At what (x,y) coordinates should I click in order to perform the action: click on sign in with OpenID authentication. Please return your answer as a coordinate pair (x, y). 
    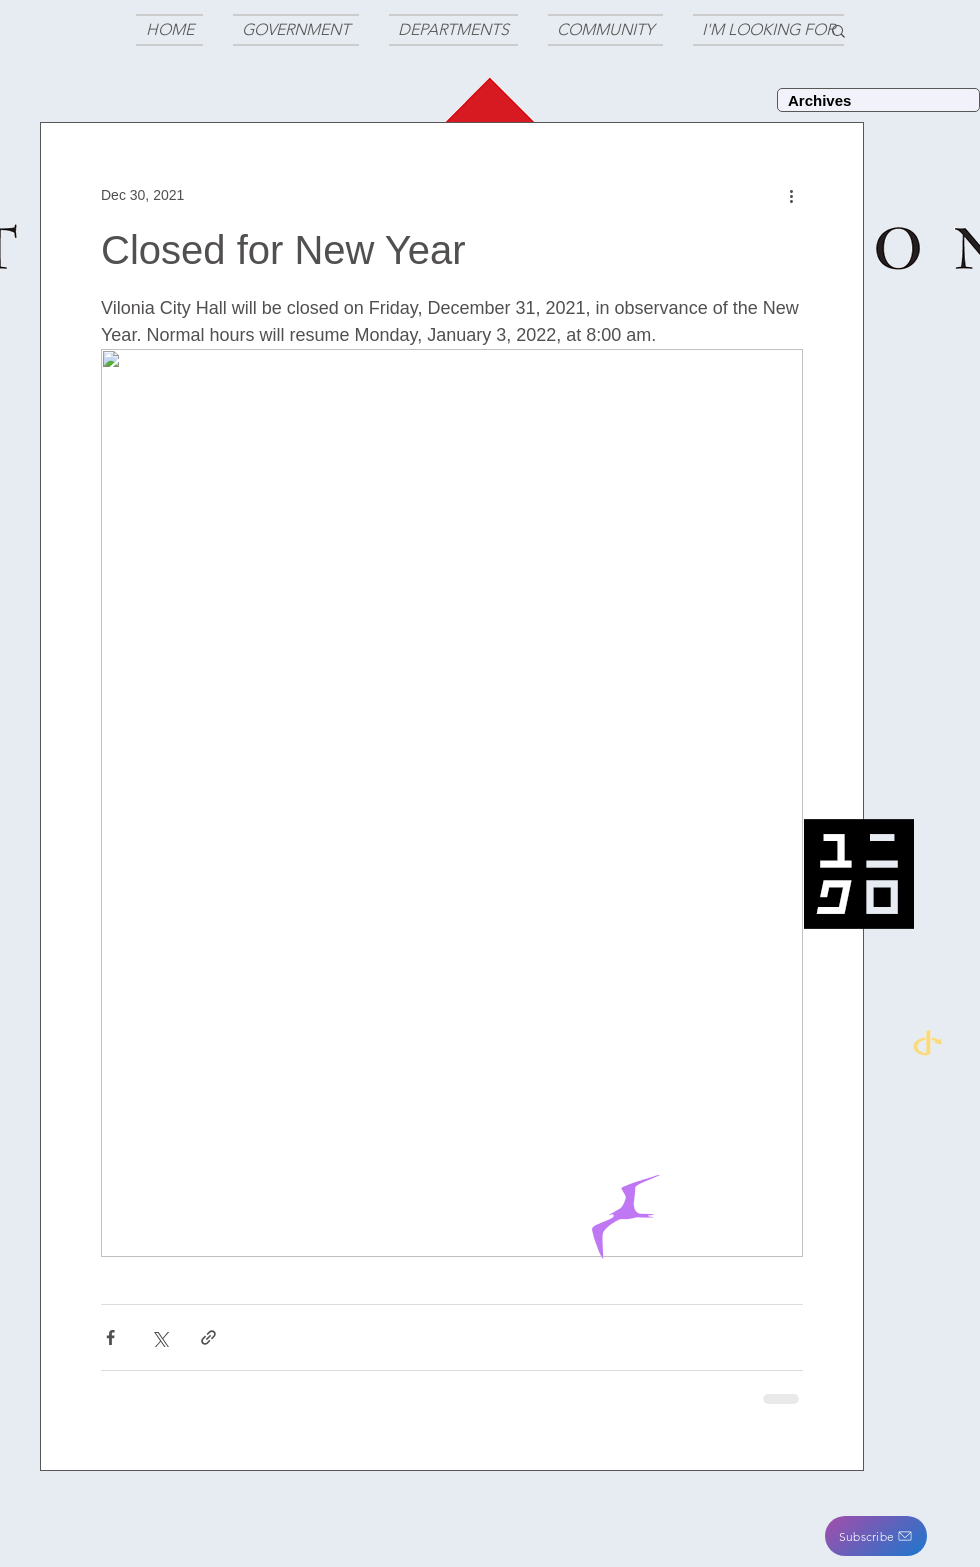
    Looking at the image, I should click on (927, 1042).